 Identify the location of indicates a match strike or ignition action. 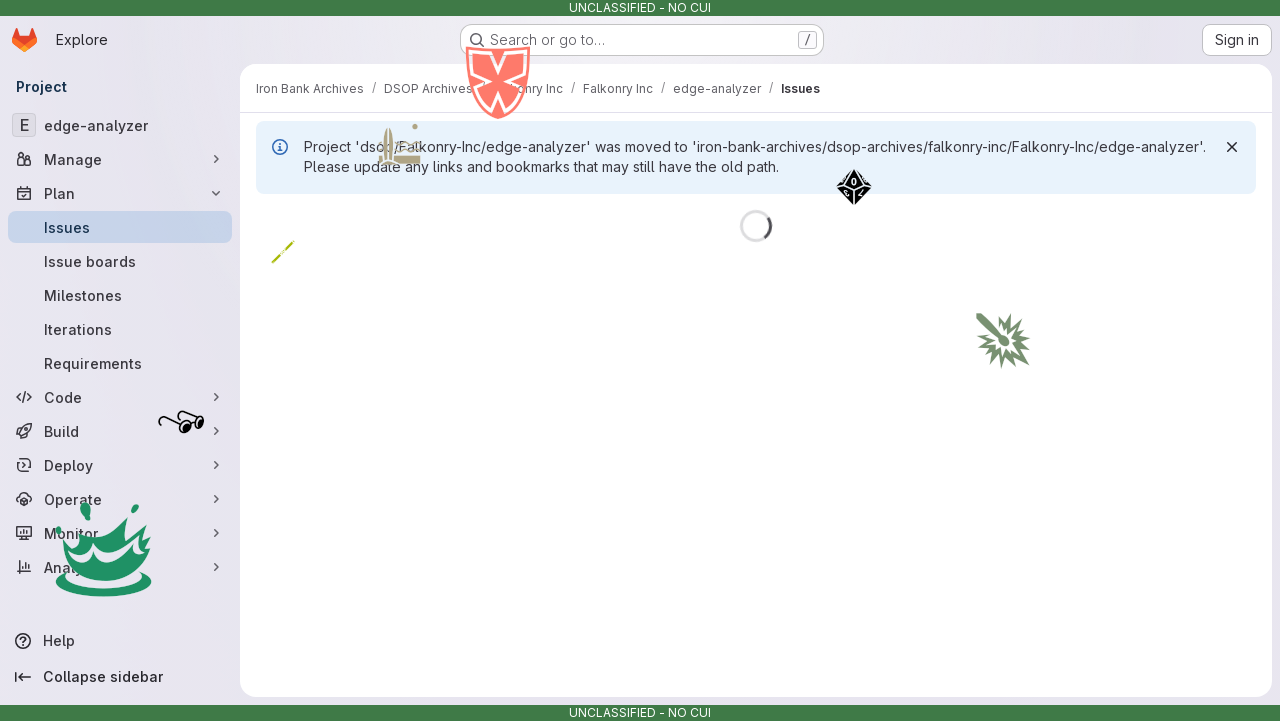
(1004, 341).